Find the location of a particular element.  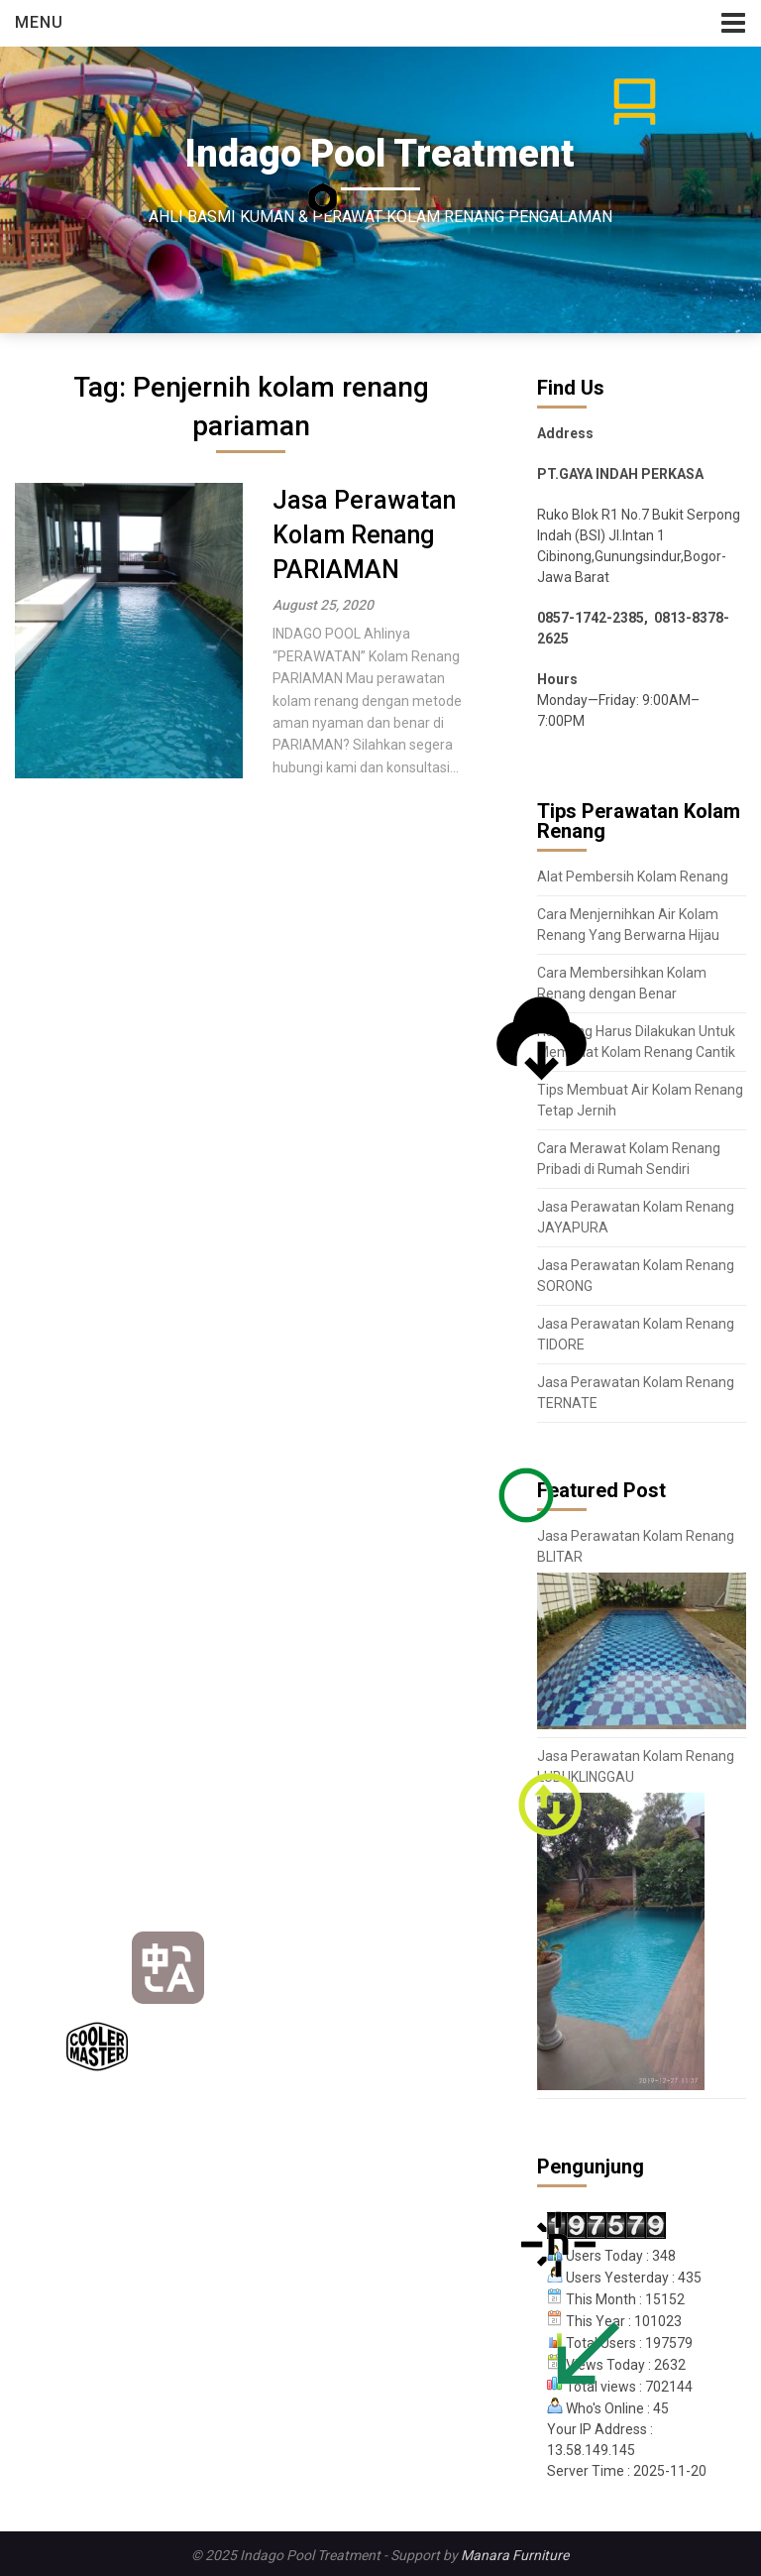

navigate back and down in a hierarchy is located at coordinates (587, 2354).